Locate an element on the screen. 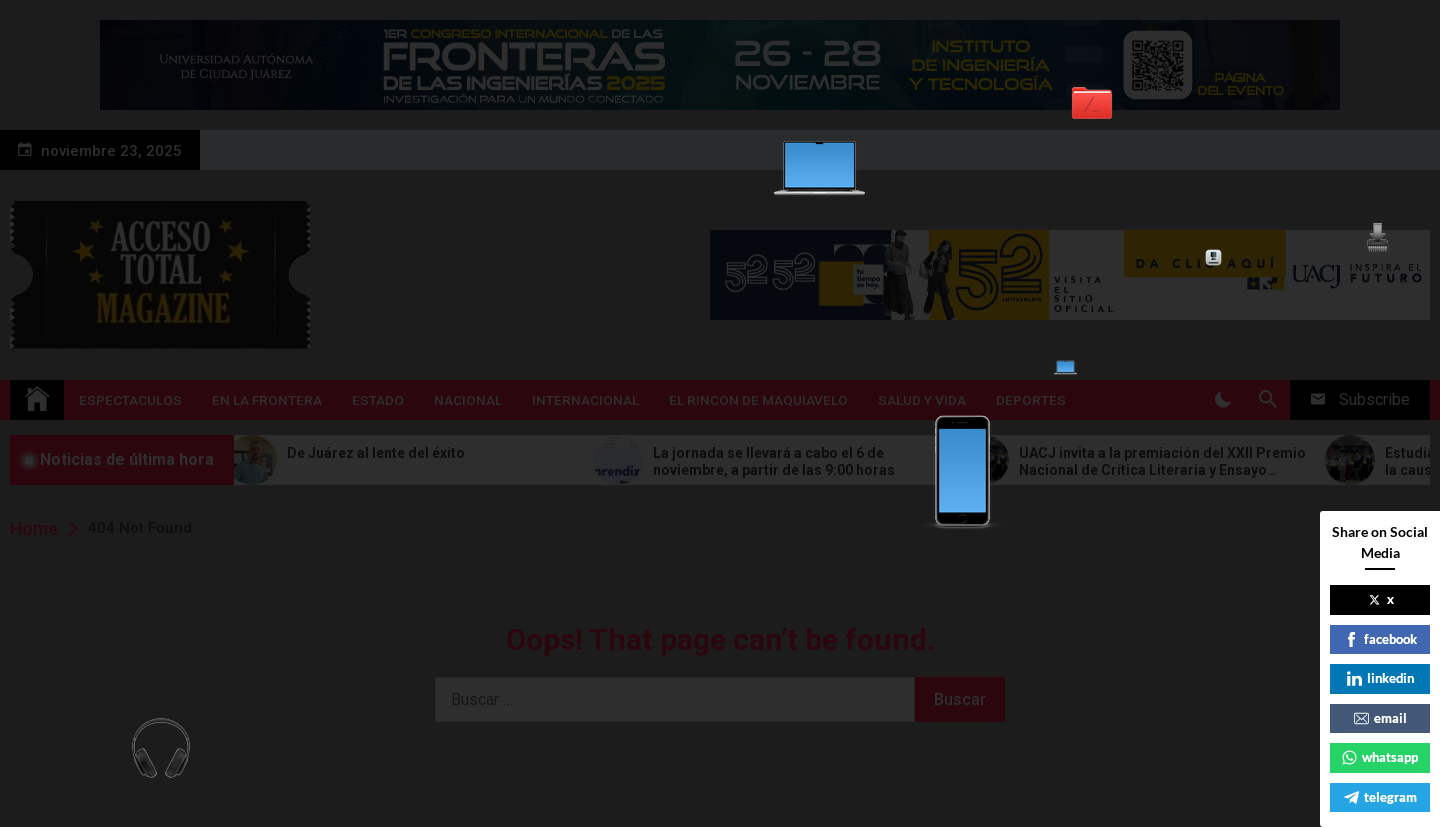 This screenshot has width=1440, height=827. iPhone SE 2 device connected to your mac is located at coordinates (962, 472).